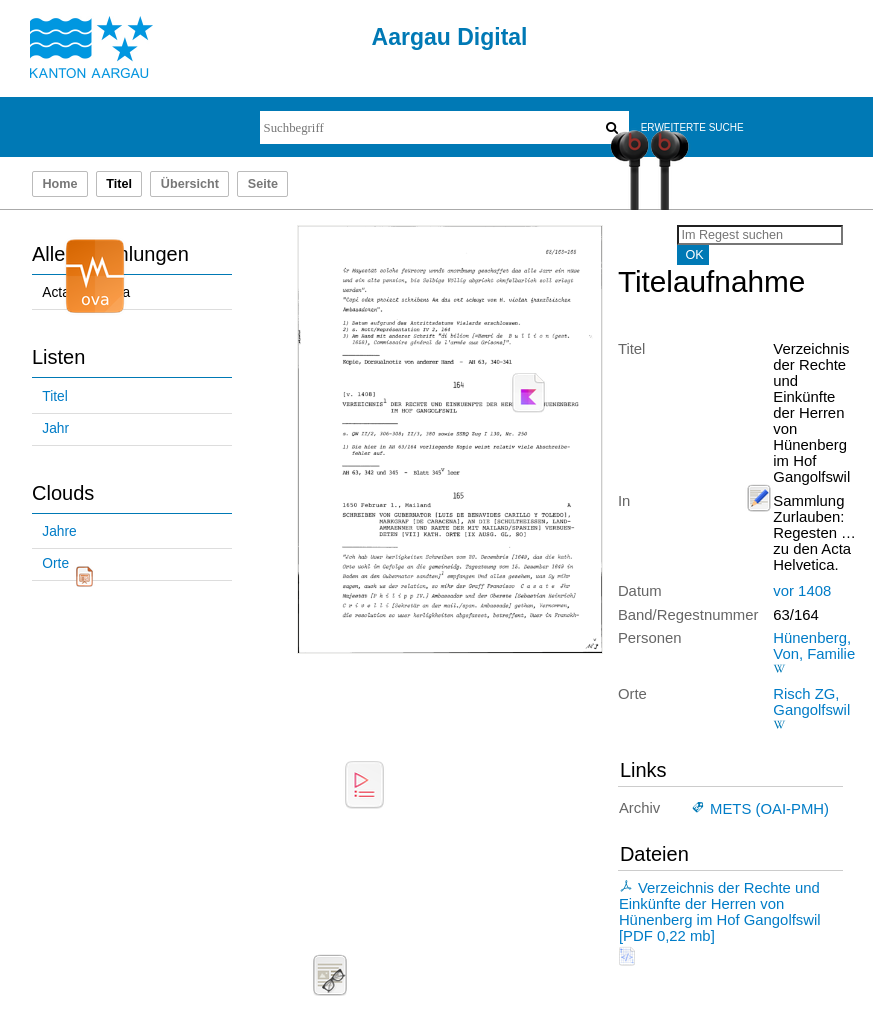 The image size is (873, 1017). What do you see at coordinates (759, 498) in the screenshot?
I see `open text editor application` at bounding box center [759, 498].